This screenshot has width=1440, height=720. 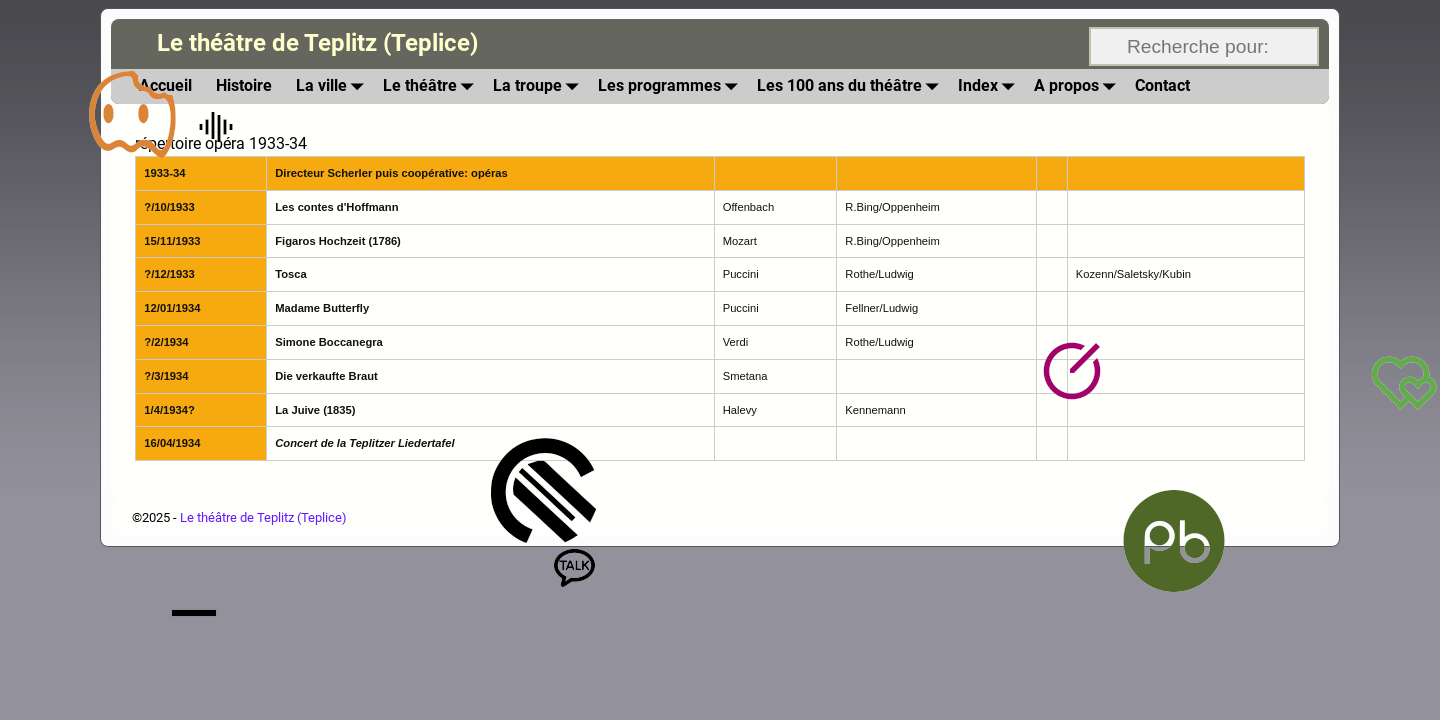 What do you see at coordinates (132, 114) in the screenshot?
I see `open the aiqfome food delivery app` at bounding box center [132, 114].